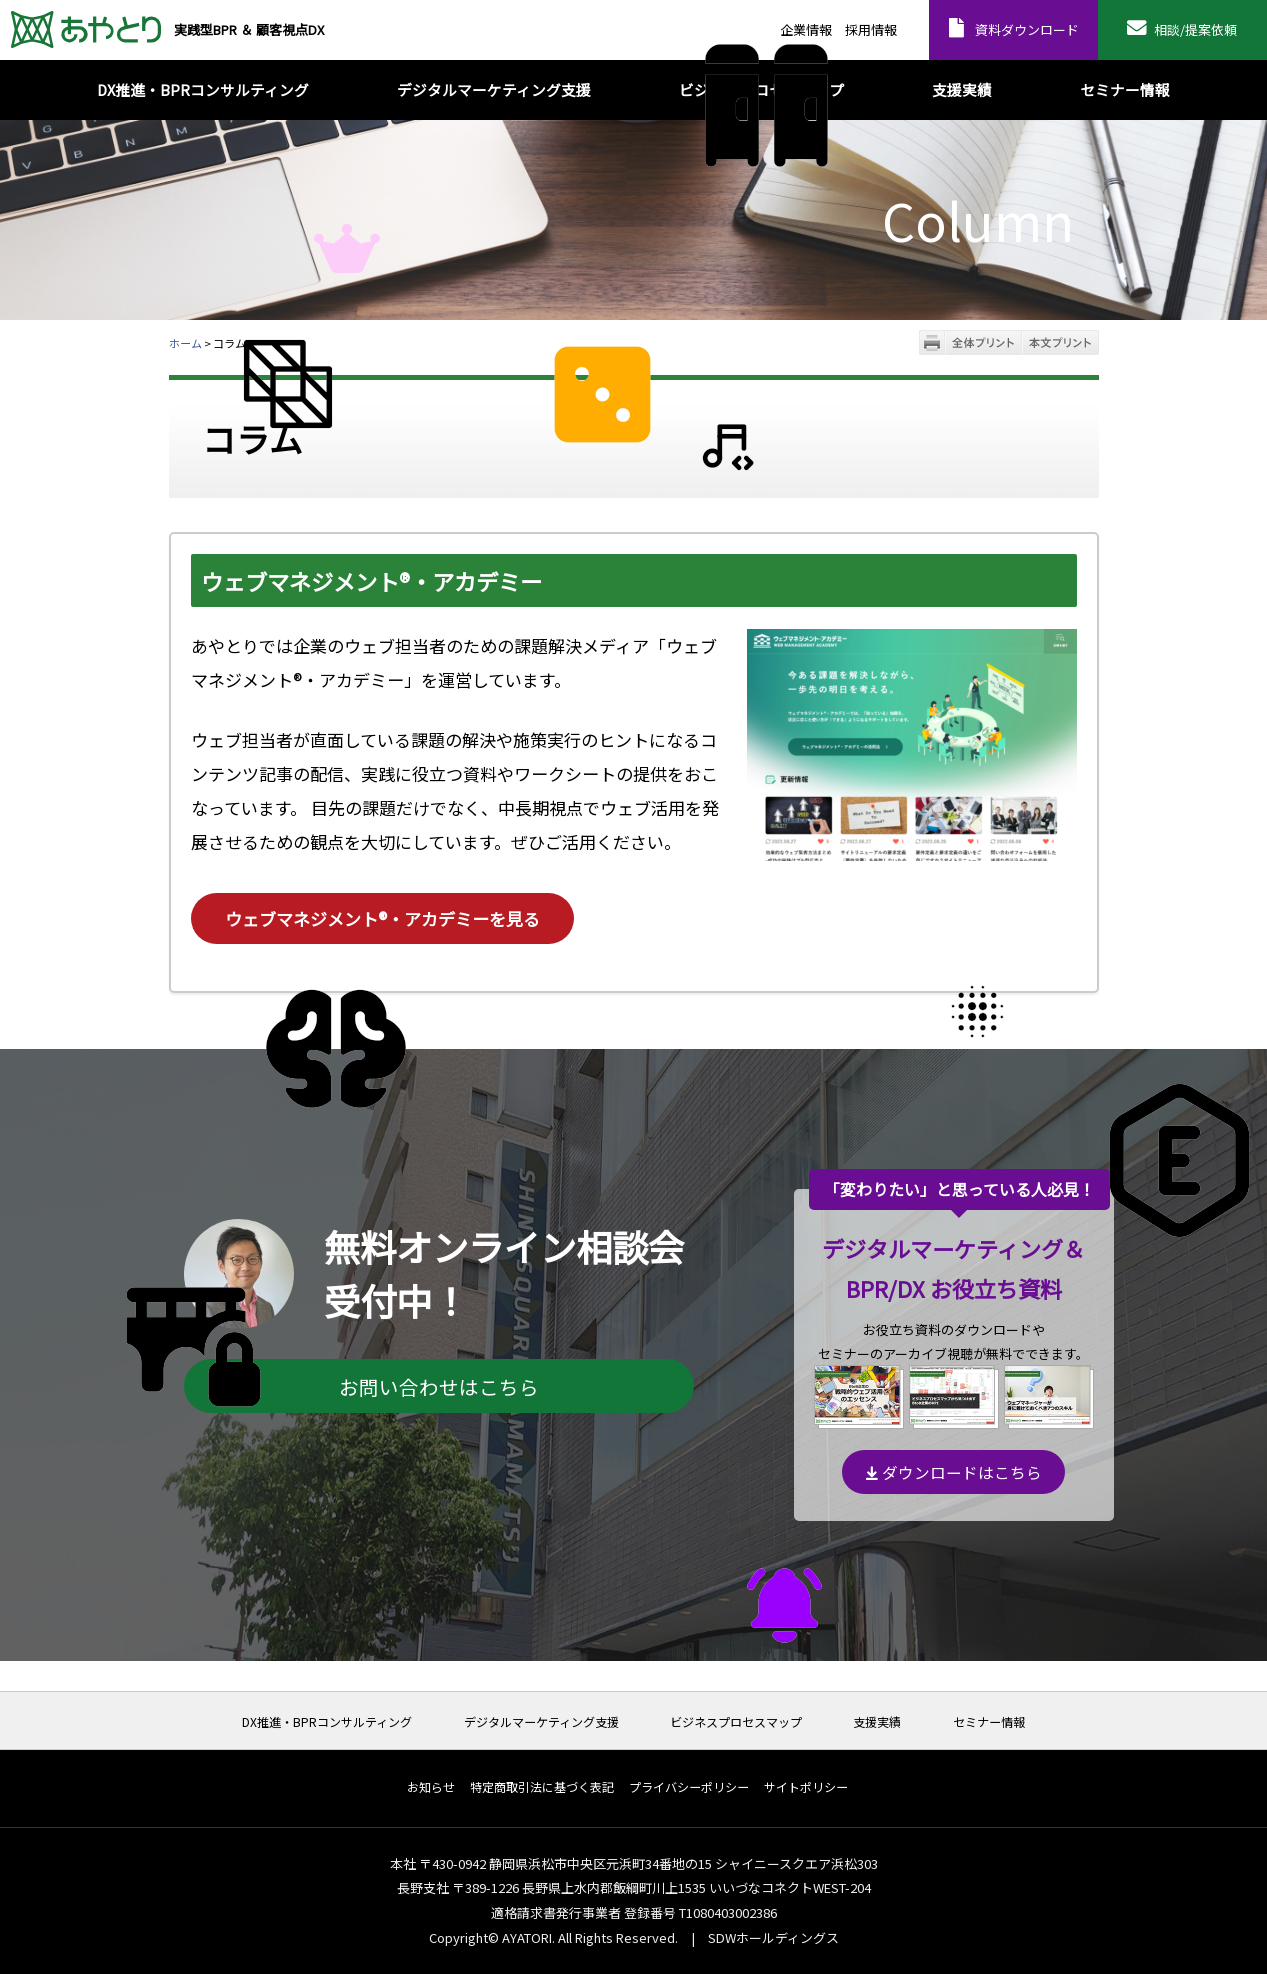 The height and width of the screenshot is (1974, 1267). Describe the element at coordinates (784, 1605) in the screenshot. I see `indicates new notifications are available` at that location.